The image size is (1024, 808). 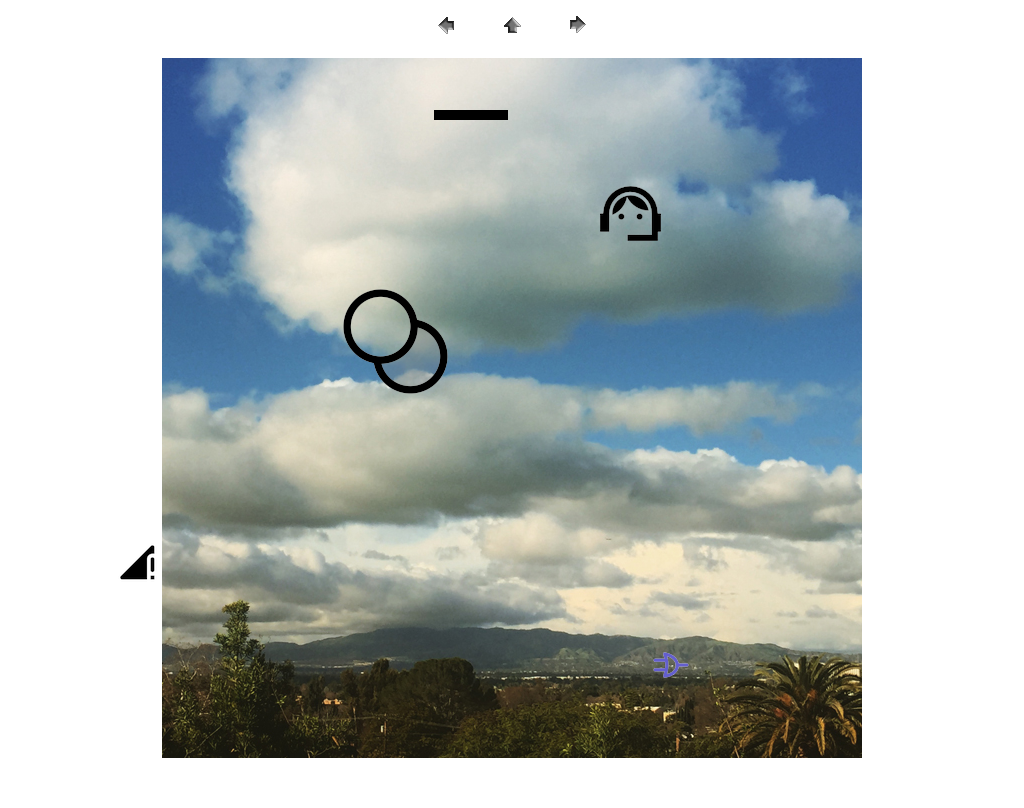 What do you see at coordinates (471, 115) in the screenshot?
I see `insert a horizontal divider line` at bounding box center [471, 115].